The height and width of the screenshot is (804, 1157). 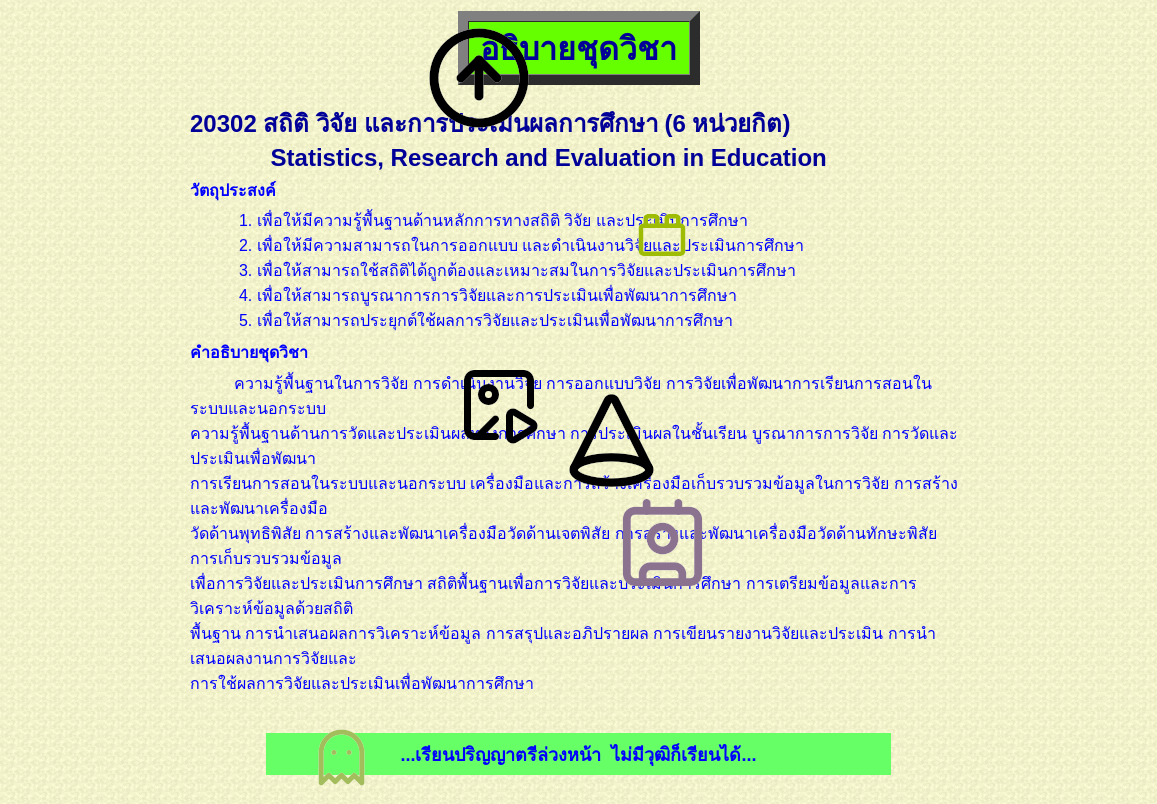 What do you see at coordinates (499, 405) in the screenshot?
I see `play a slideshow or image gallery` at bounding box center [499, 405].